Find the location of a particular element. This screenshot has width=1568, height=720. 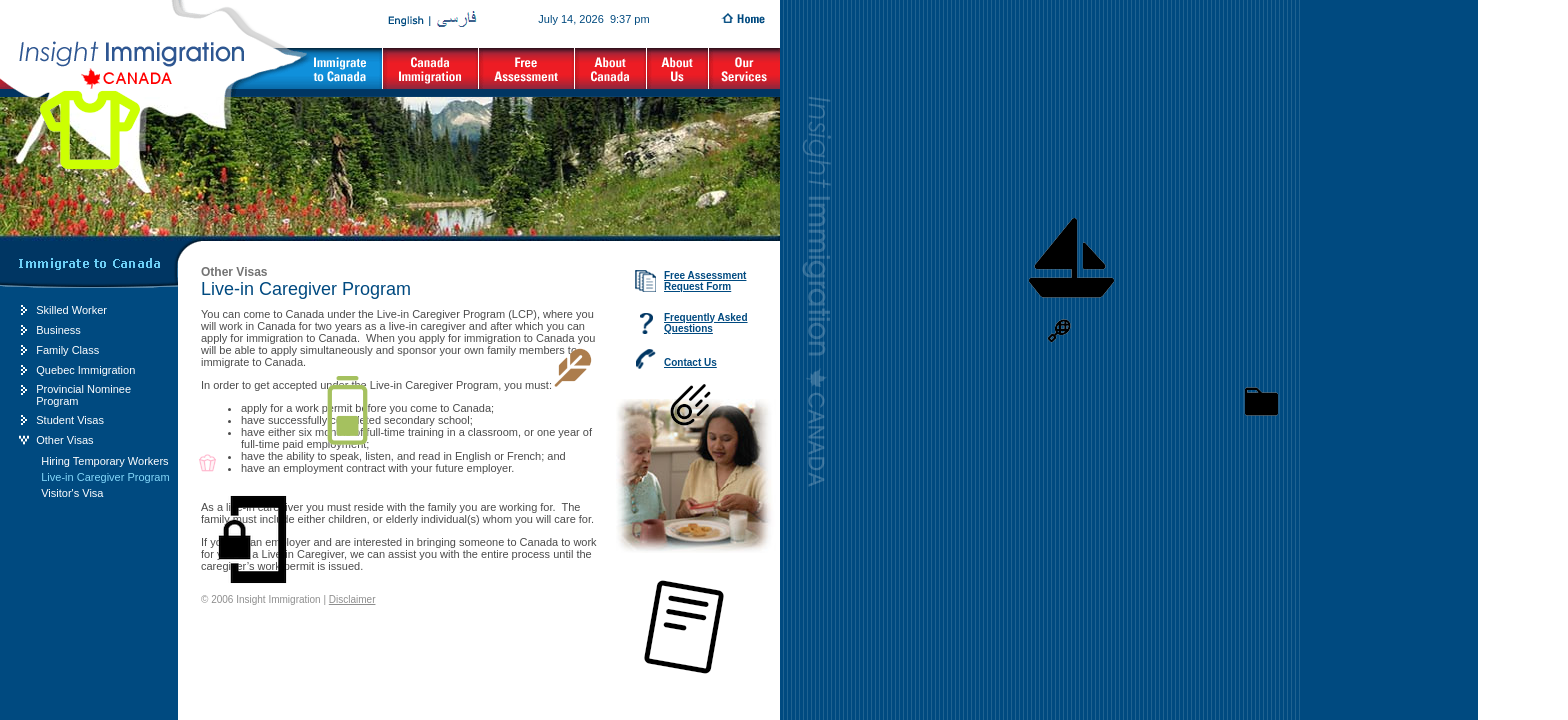

indicates medium battery level is located at coordinates (347, 411).